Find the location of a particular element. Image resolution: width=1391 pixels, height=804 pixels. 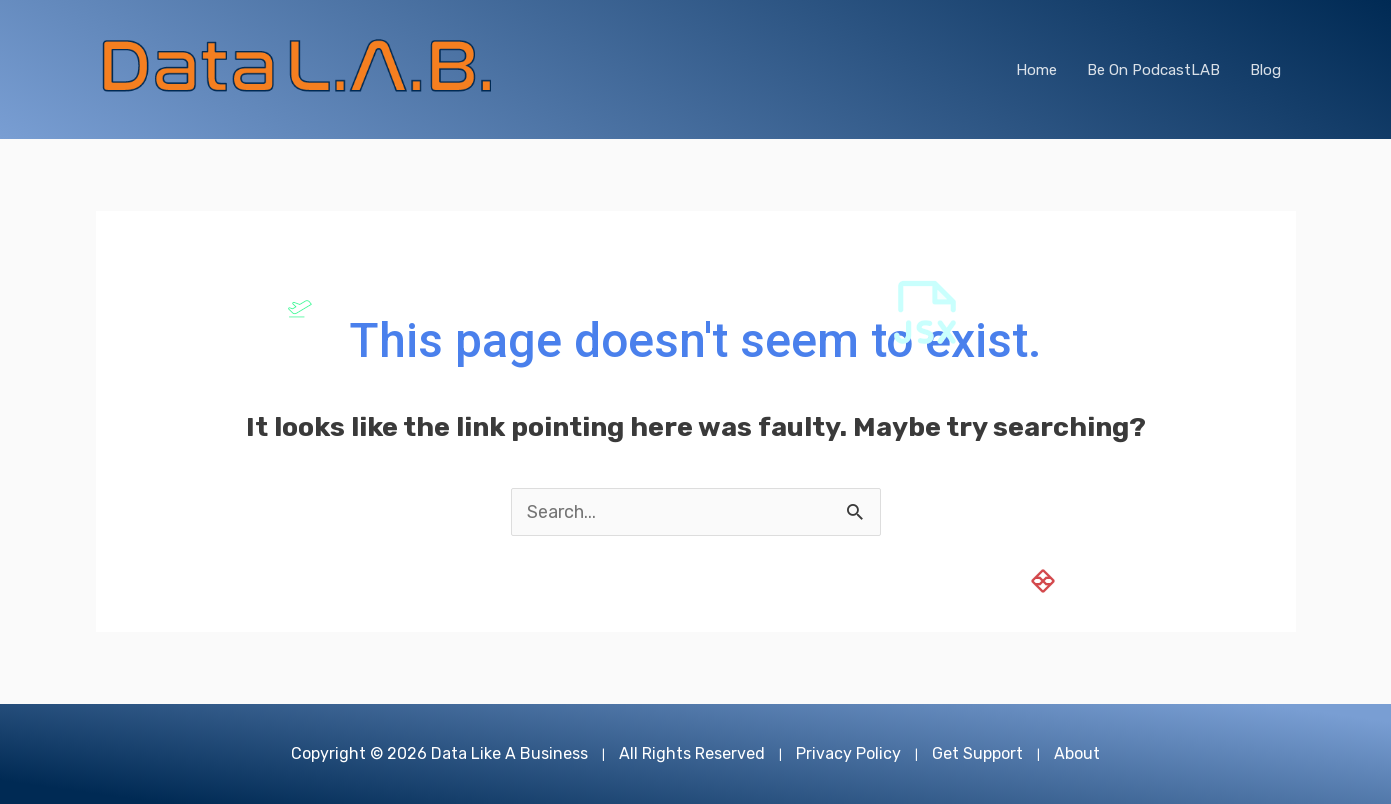

indicates flight departure status is located at coordinates (300, 308).